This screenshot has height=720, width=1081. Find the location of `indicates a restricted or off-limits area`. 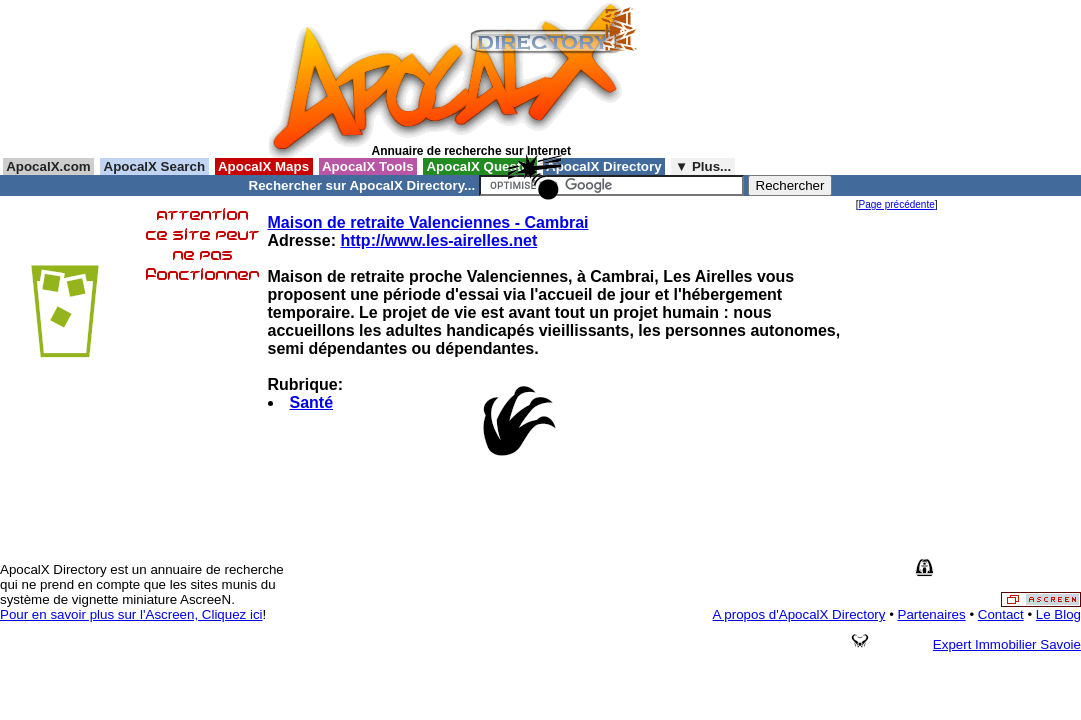

indicates a restricted or off-limits area is located at coordinates (618, 29).